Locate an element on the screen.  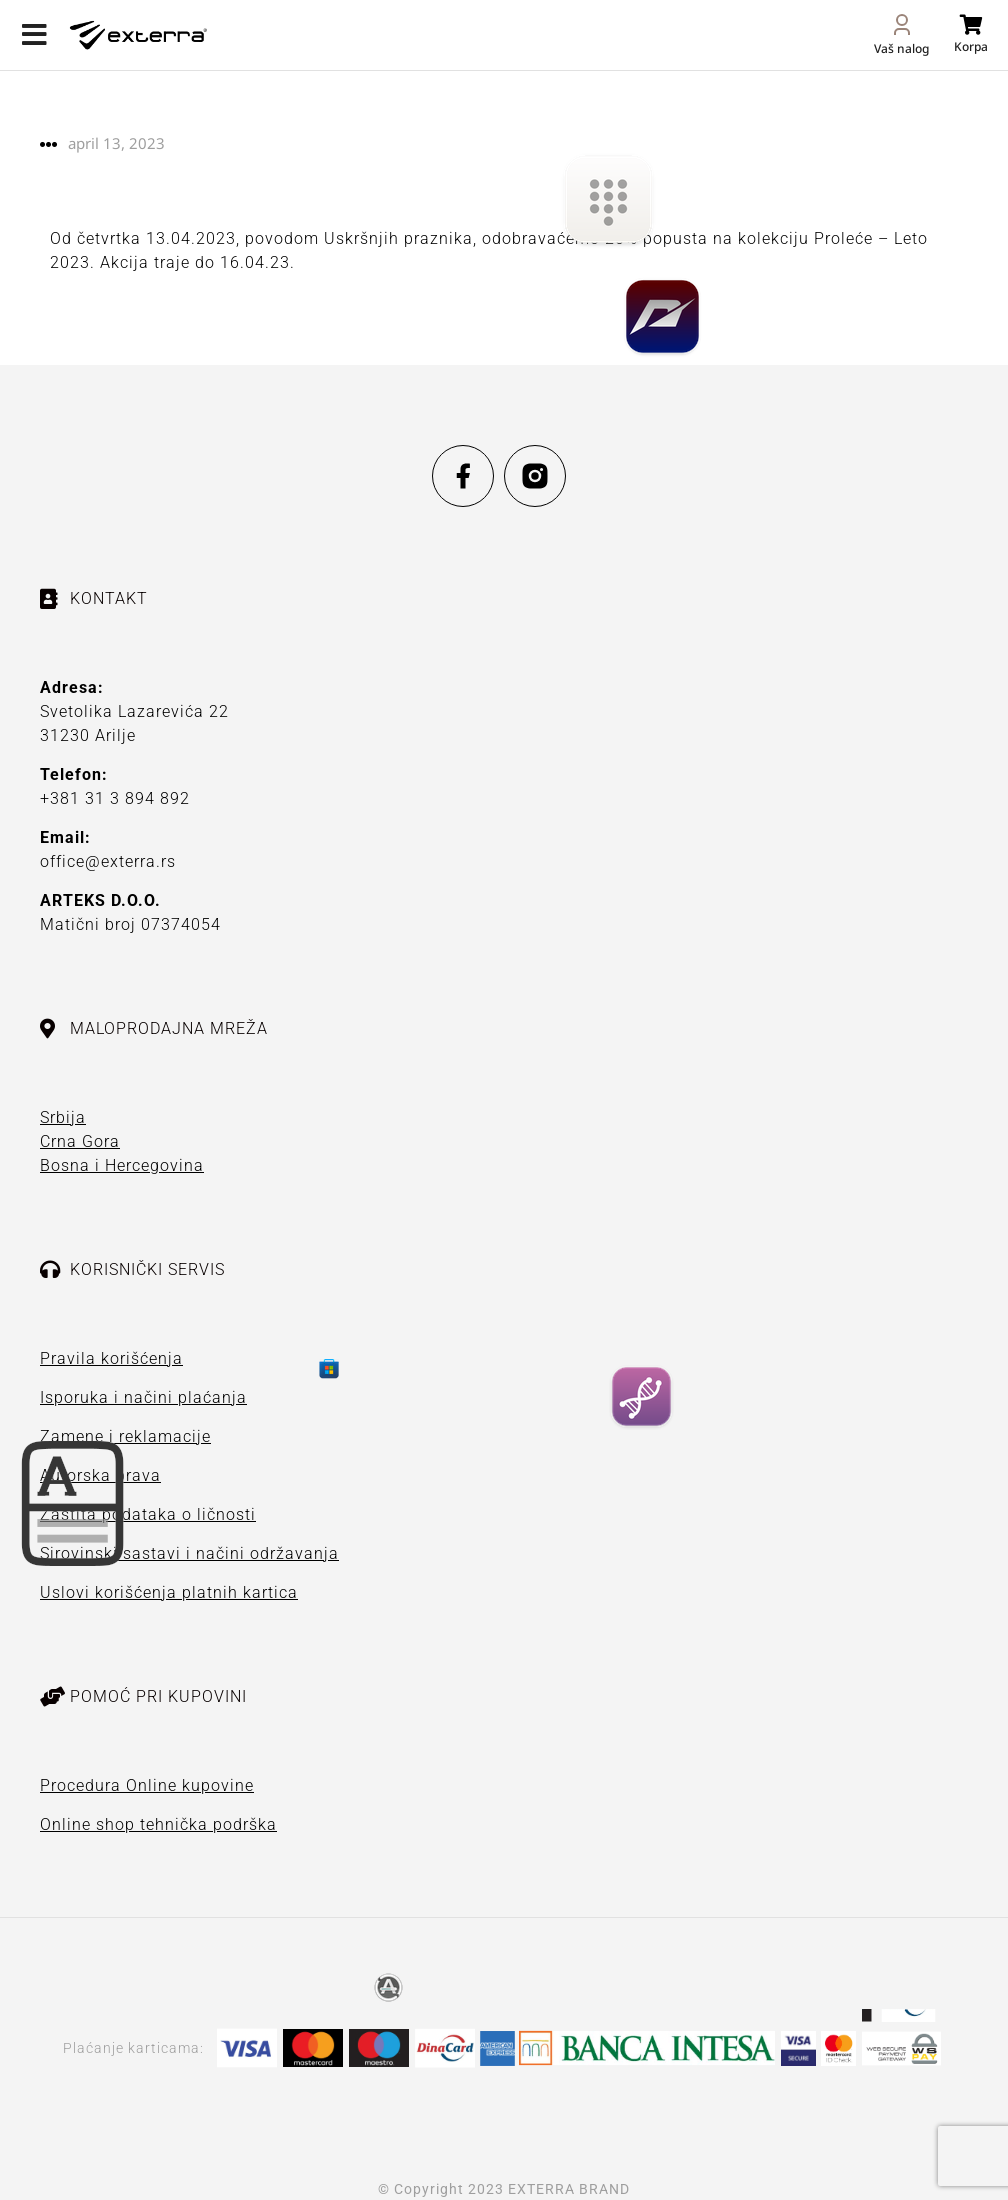
open the phone dialpad is located at coordinates (608, 199).